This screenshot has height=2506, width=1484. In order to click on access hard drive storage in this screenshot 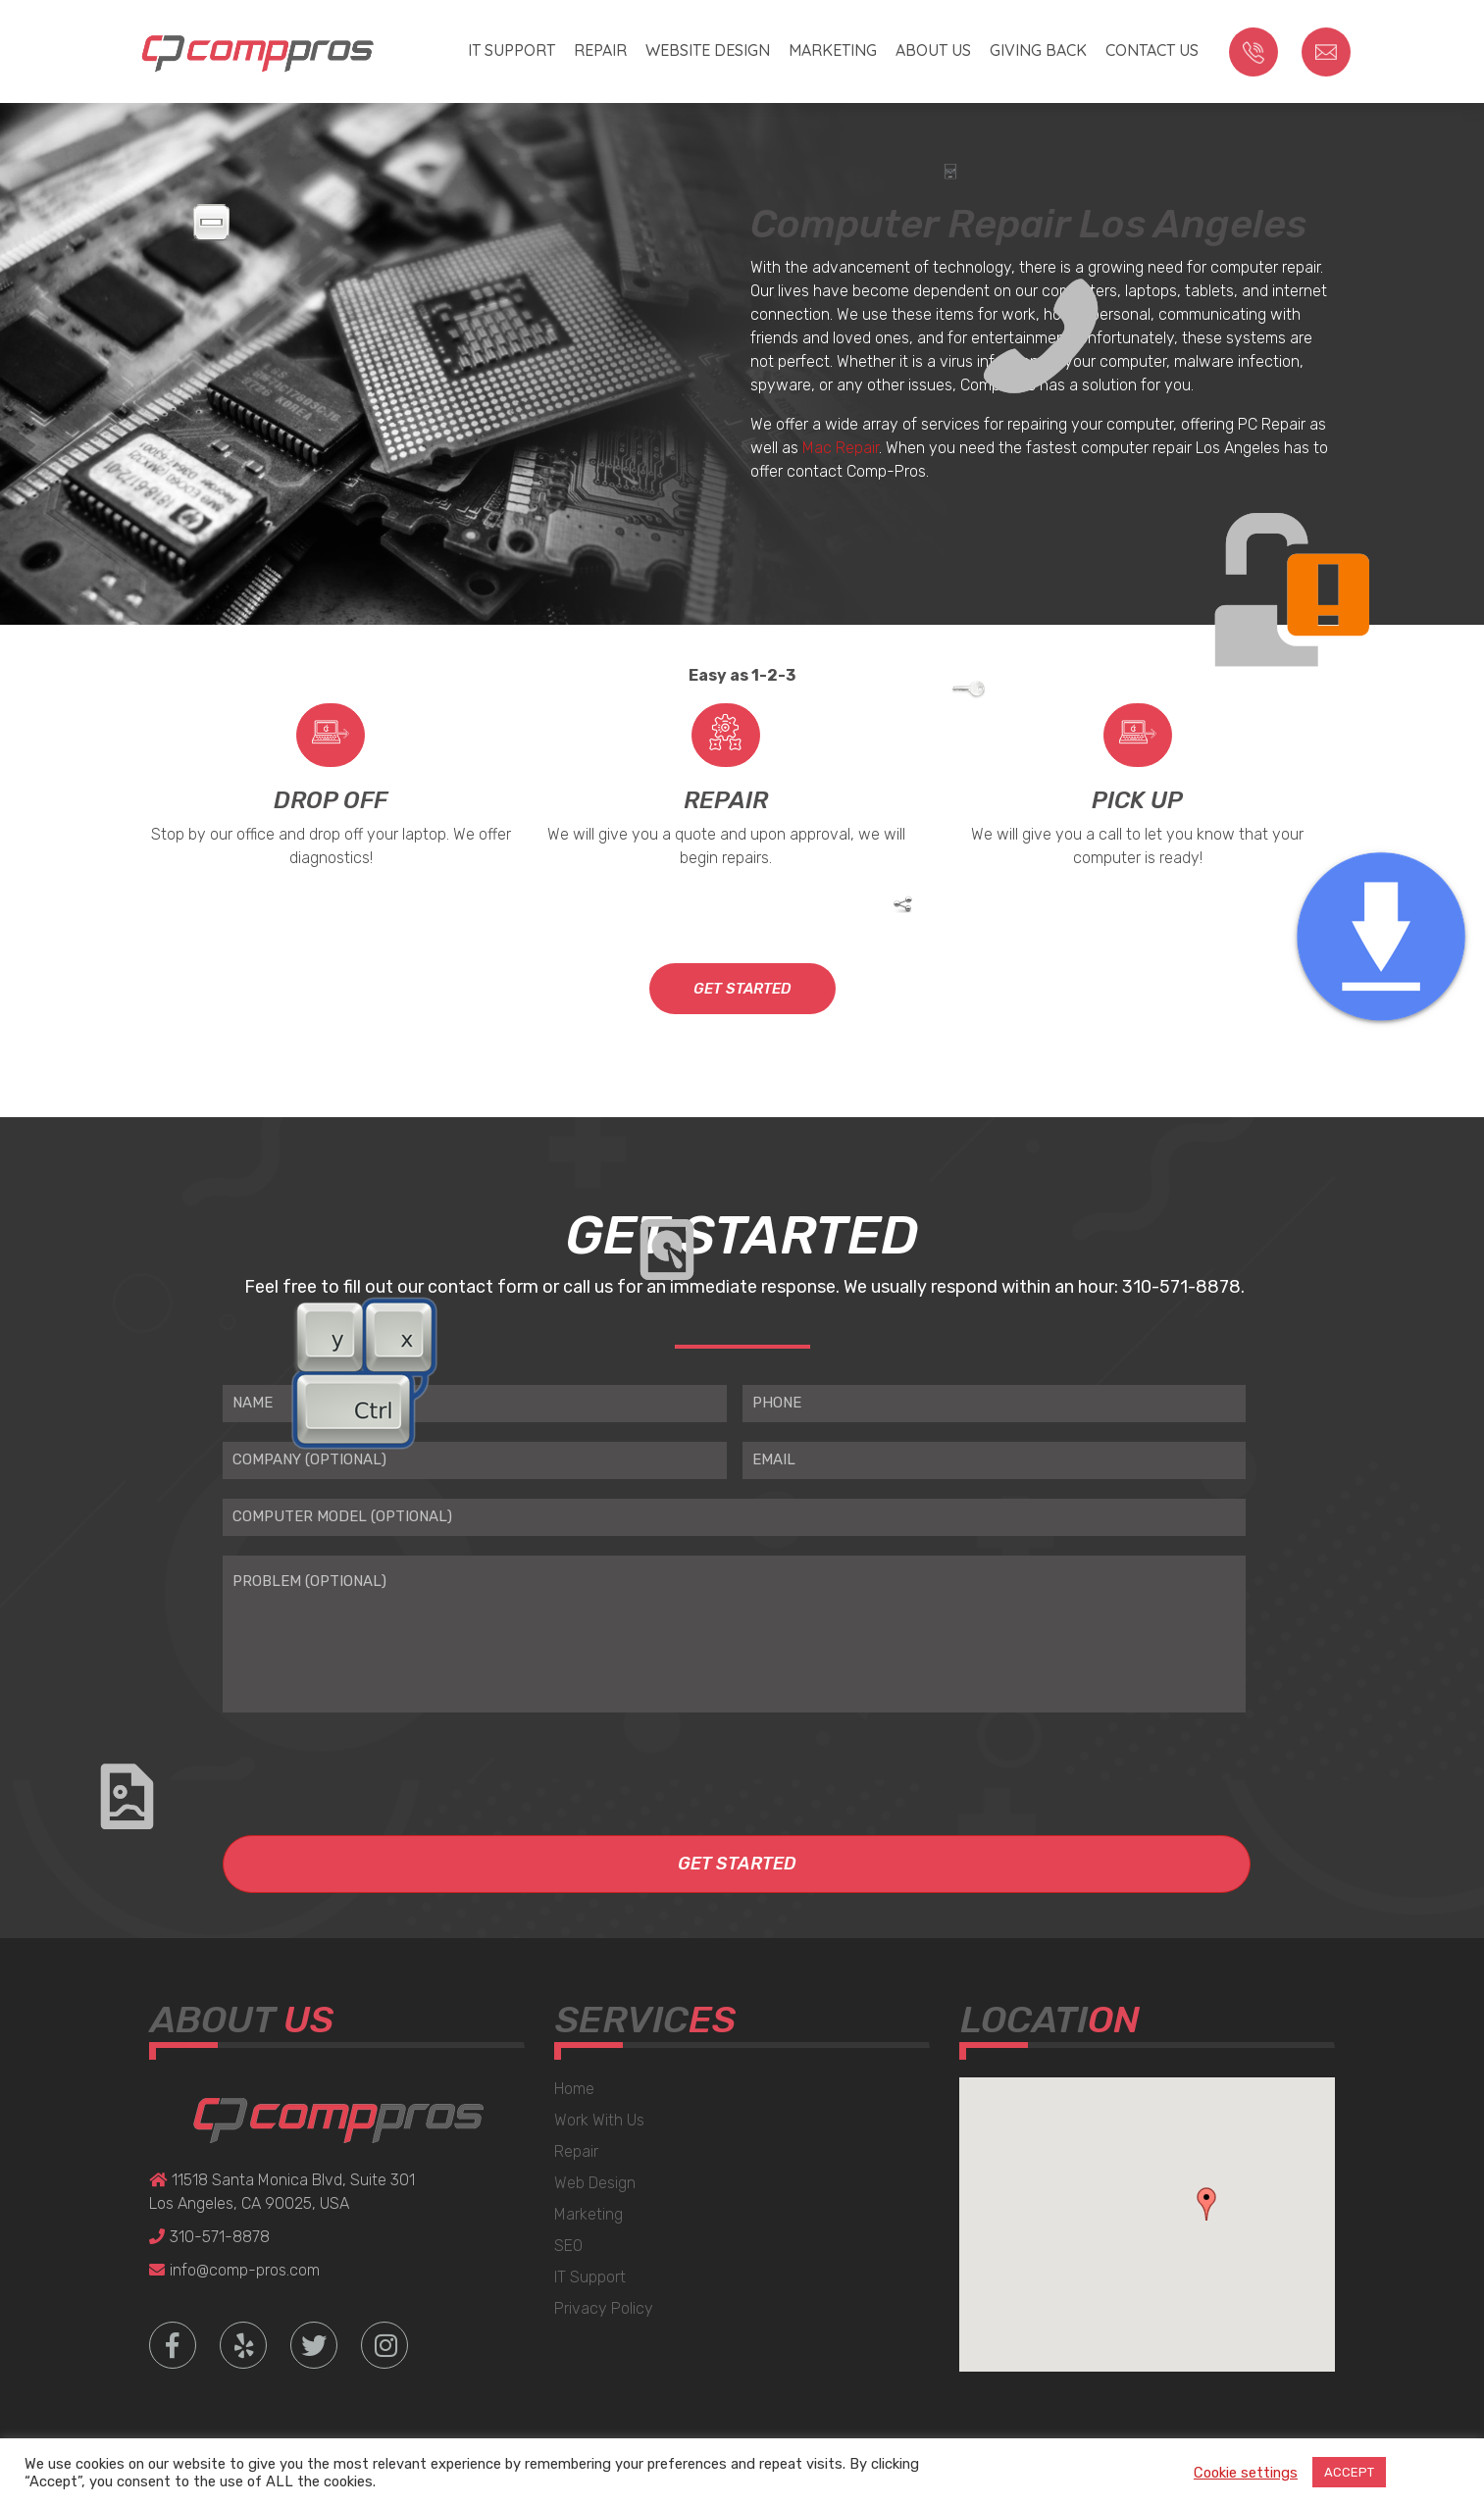, I will do `click(667, 1250)`.